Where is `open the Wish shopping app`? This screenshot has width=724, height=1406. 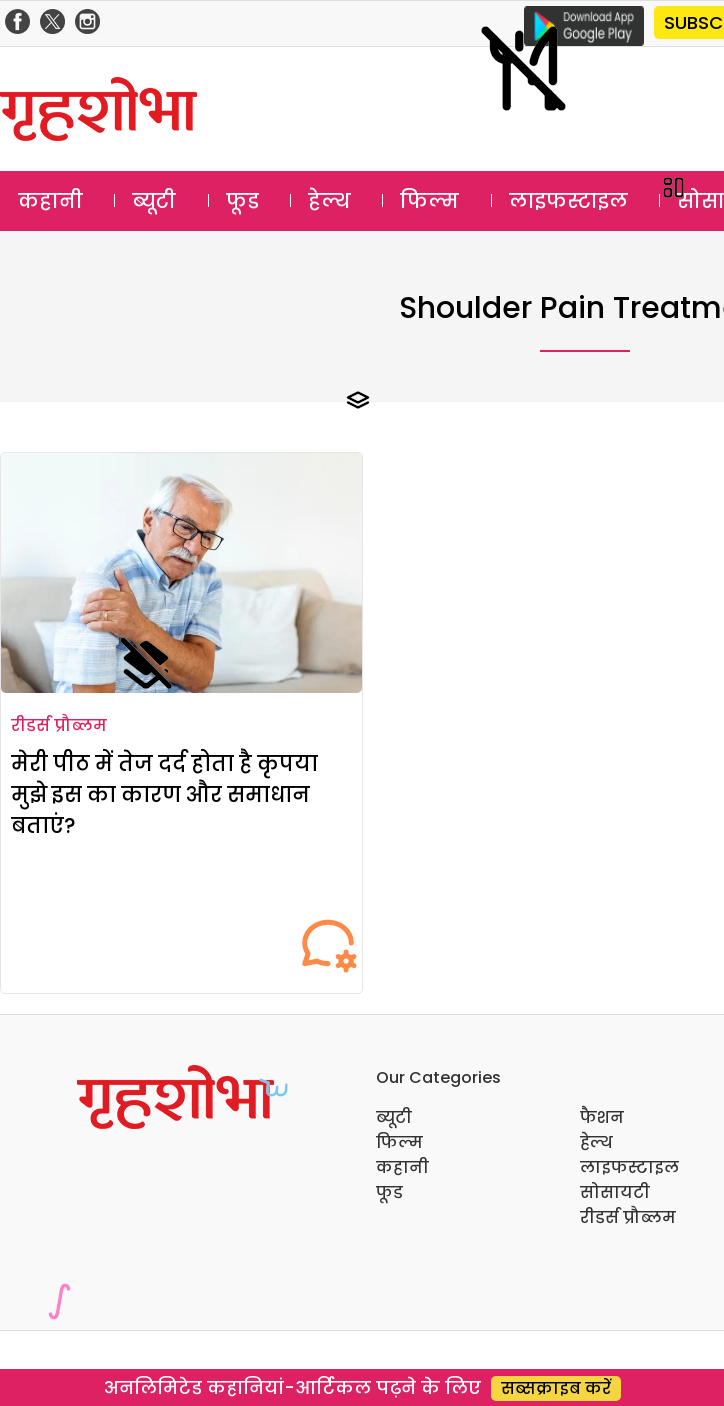 open the Wish shopping app is located at coordinates (273, 1087).